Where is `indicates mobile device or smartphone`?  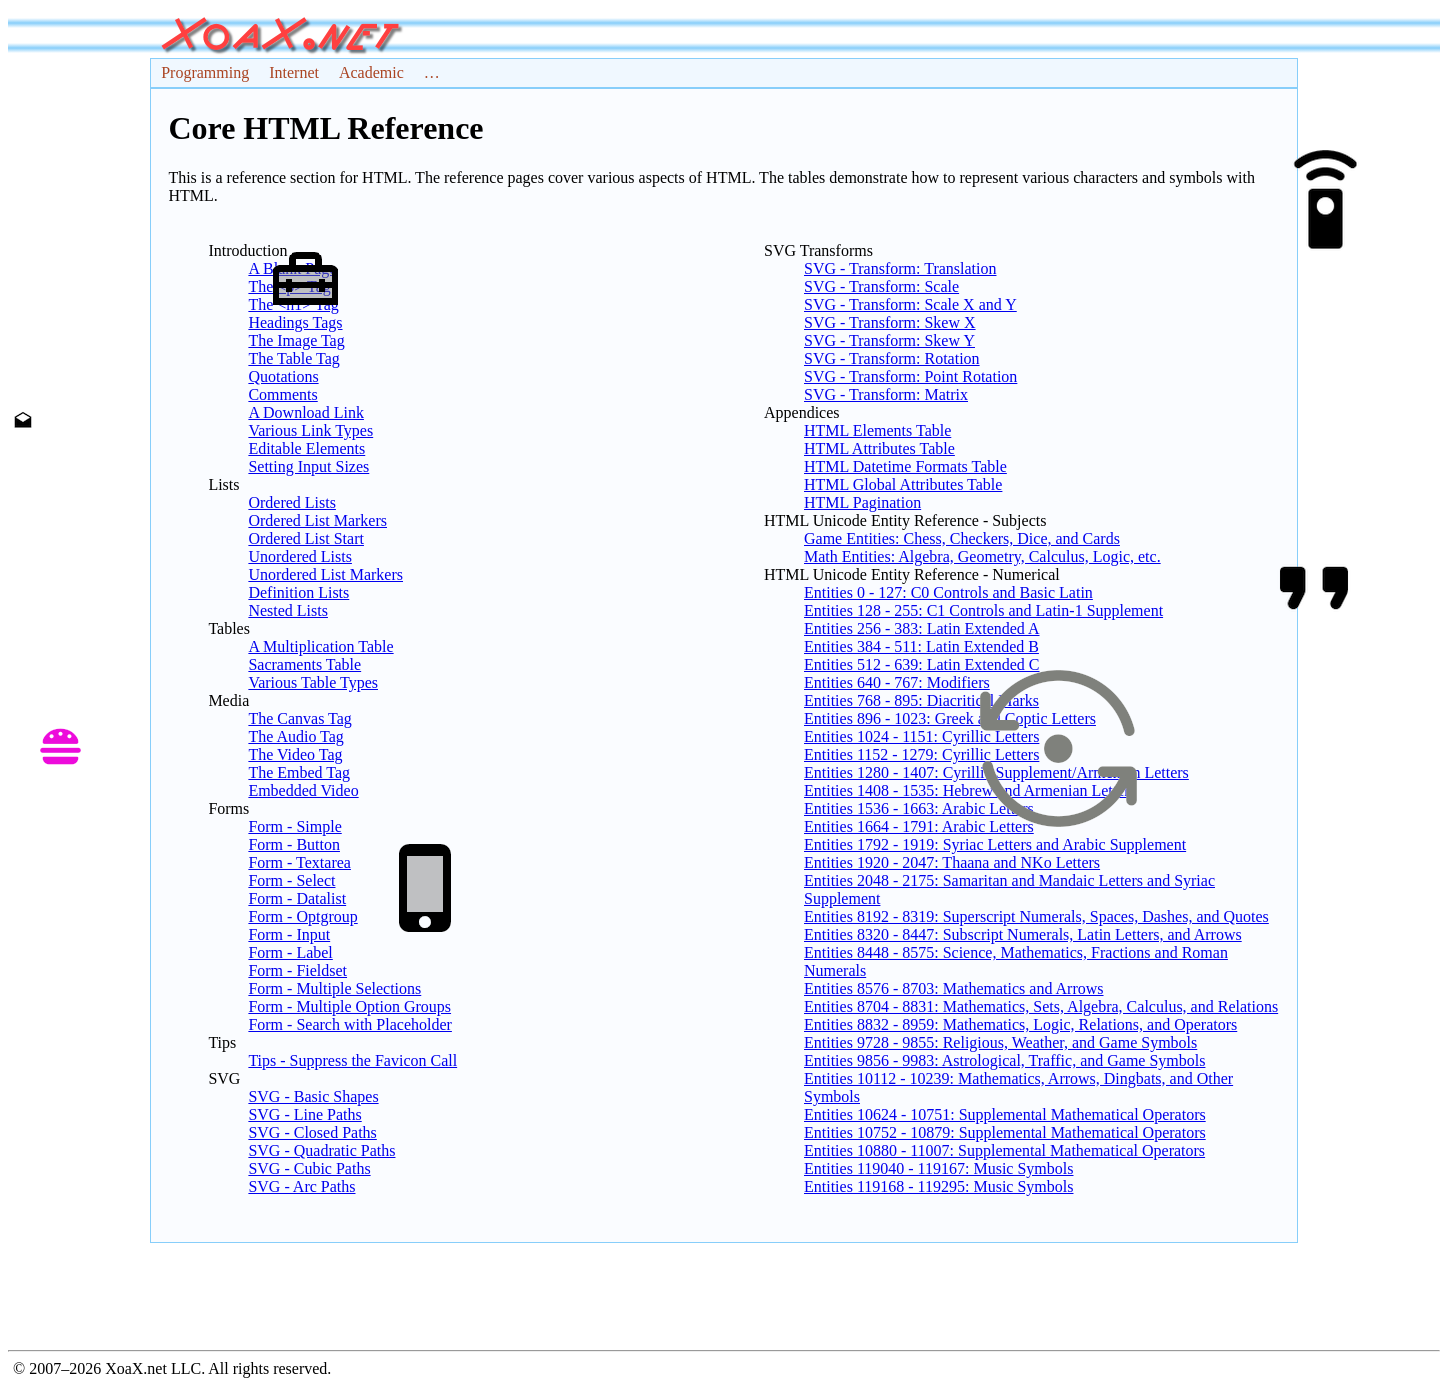
indicates mobile device or smartphone is located at coordinates (427, 888).